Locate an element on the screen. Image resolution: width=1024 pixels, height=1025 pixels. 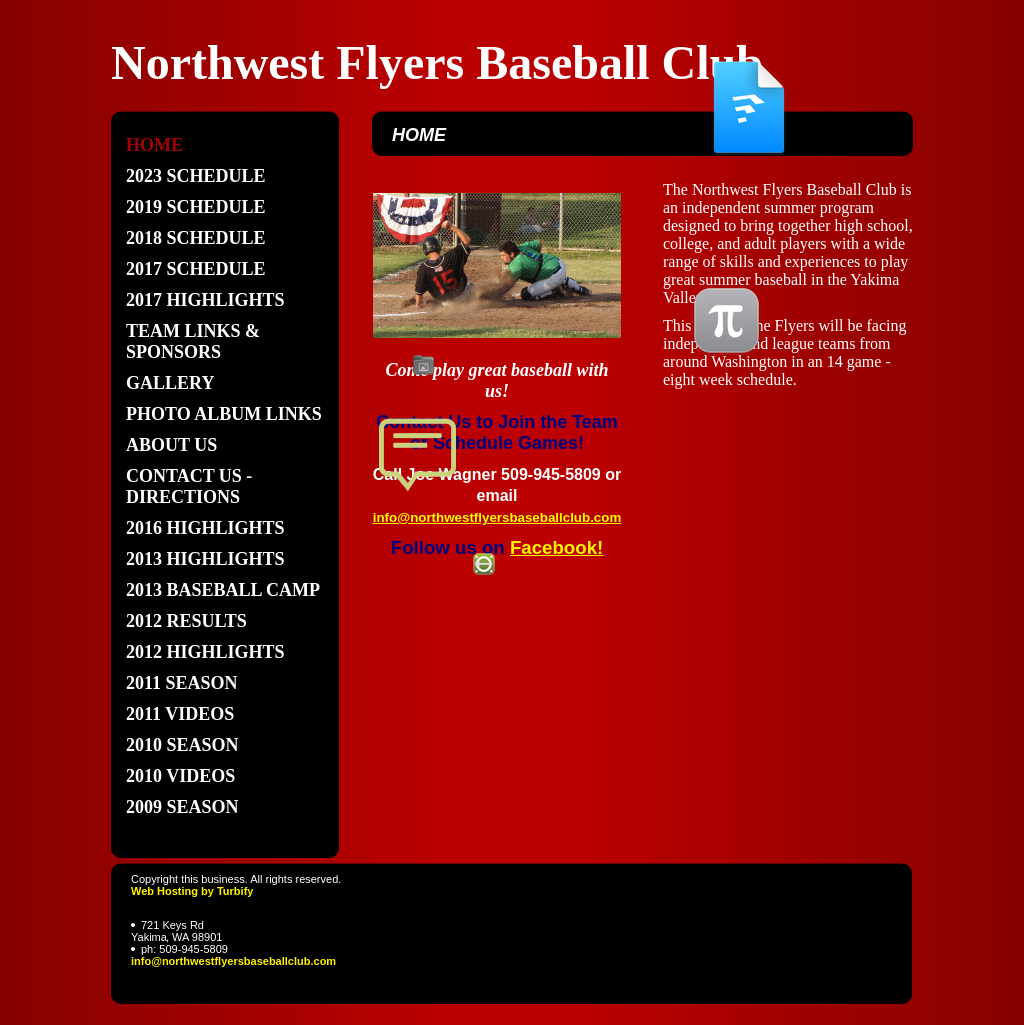
open your pictures folder is located at coordinates (423, 364).